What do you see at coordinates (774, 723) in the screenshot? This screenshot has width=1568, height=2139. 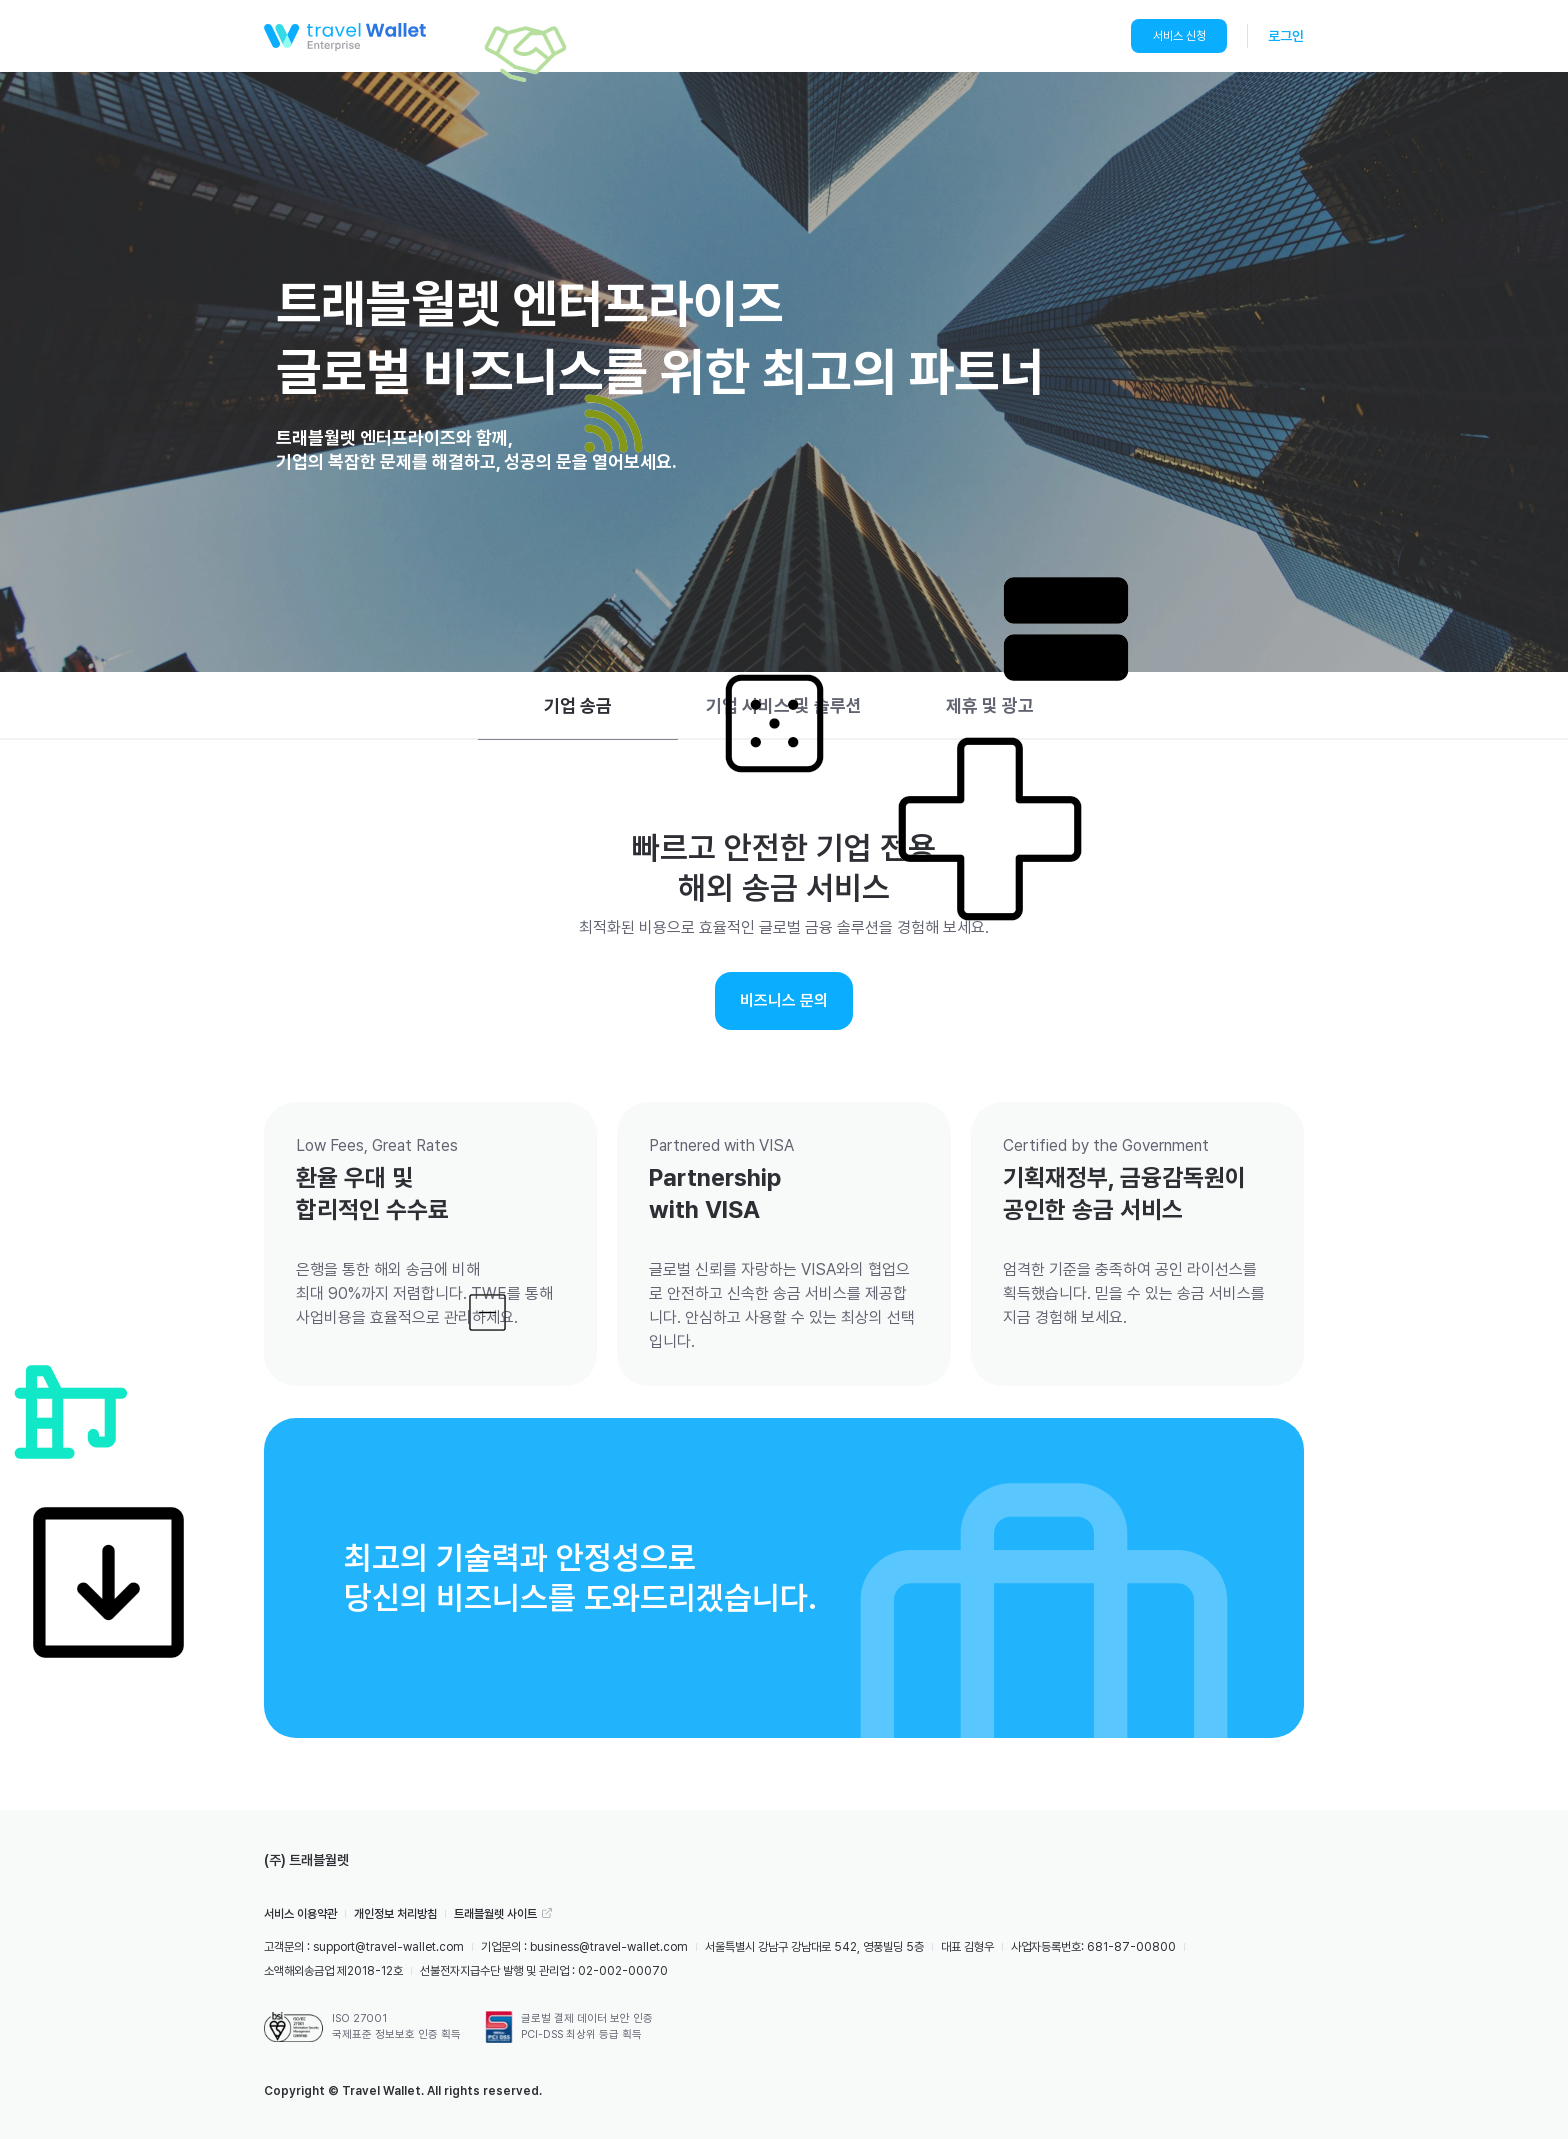 I see `dice showing a roll of five` at bounding box center [774, 723].